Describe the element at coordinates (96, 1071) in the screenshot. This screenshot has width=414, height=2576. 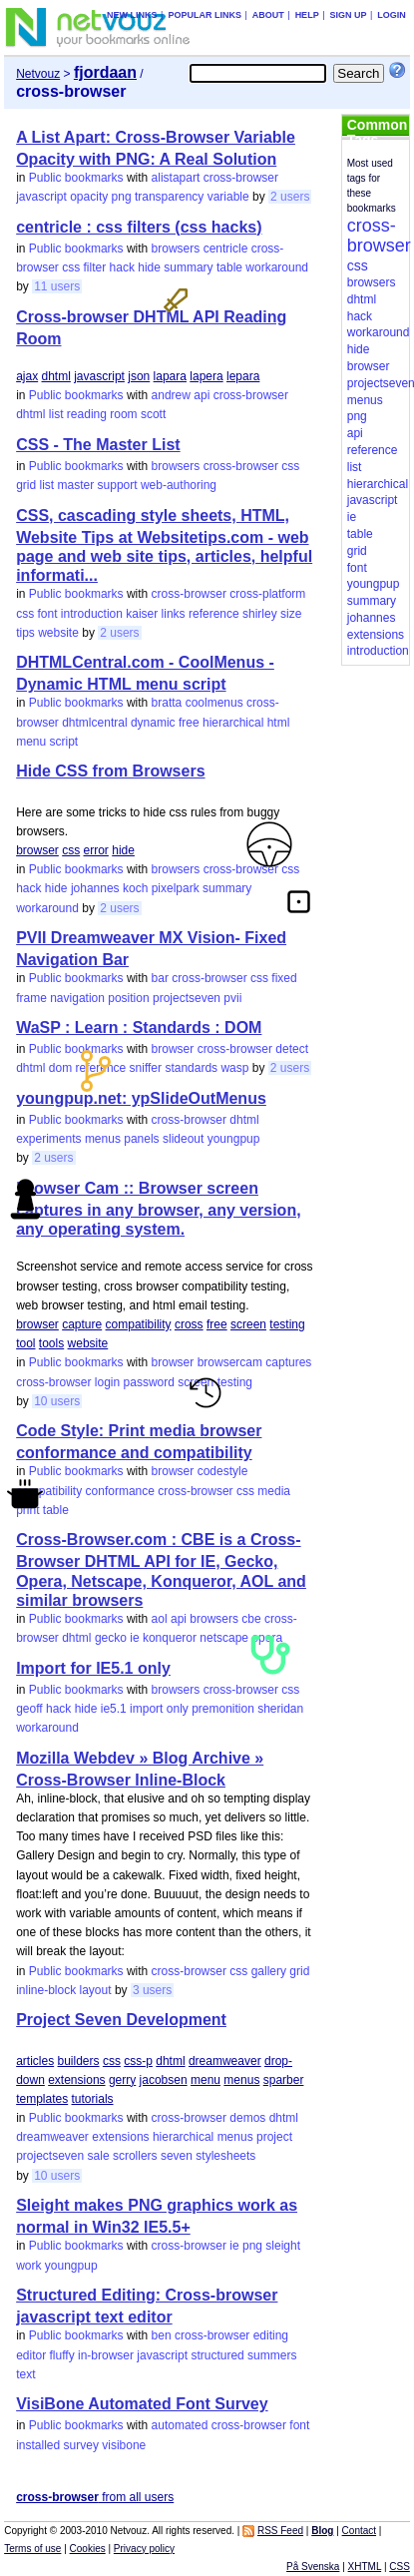
I see `view repository branches` at that location.